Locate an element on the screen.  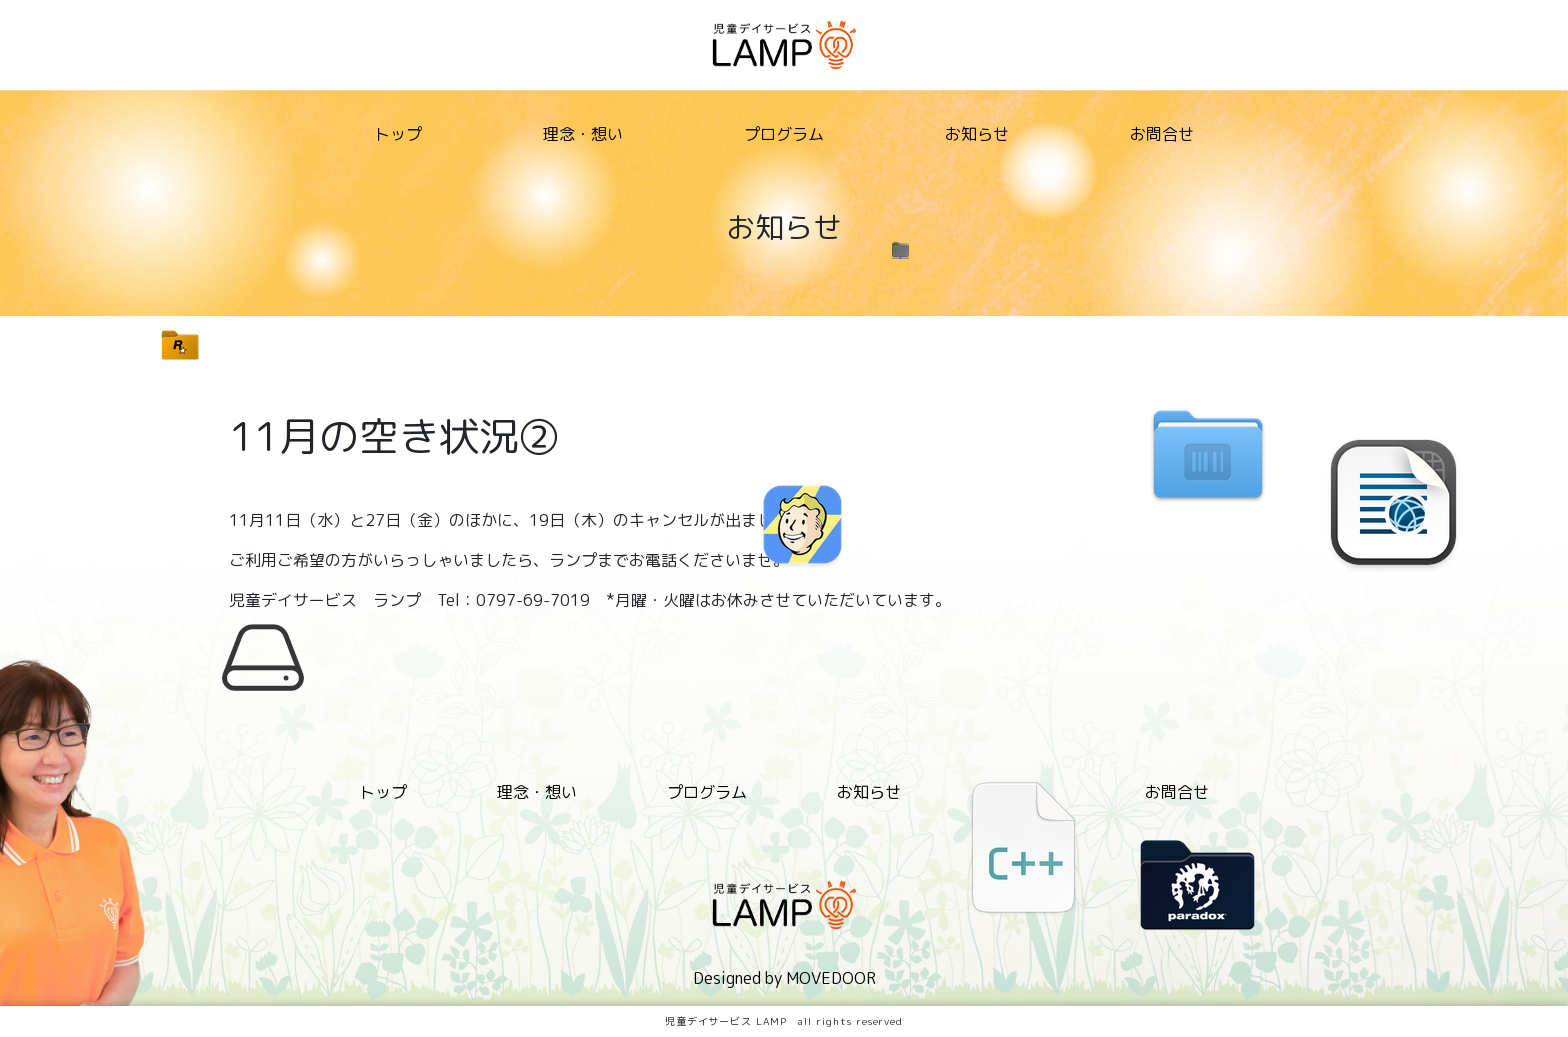
access files stored on a remote server is located at coordinates (900, 250).